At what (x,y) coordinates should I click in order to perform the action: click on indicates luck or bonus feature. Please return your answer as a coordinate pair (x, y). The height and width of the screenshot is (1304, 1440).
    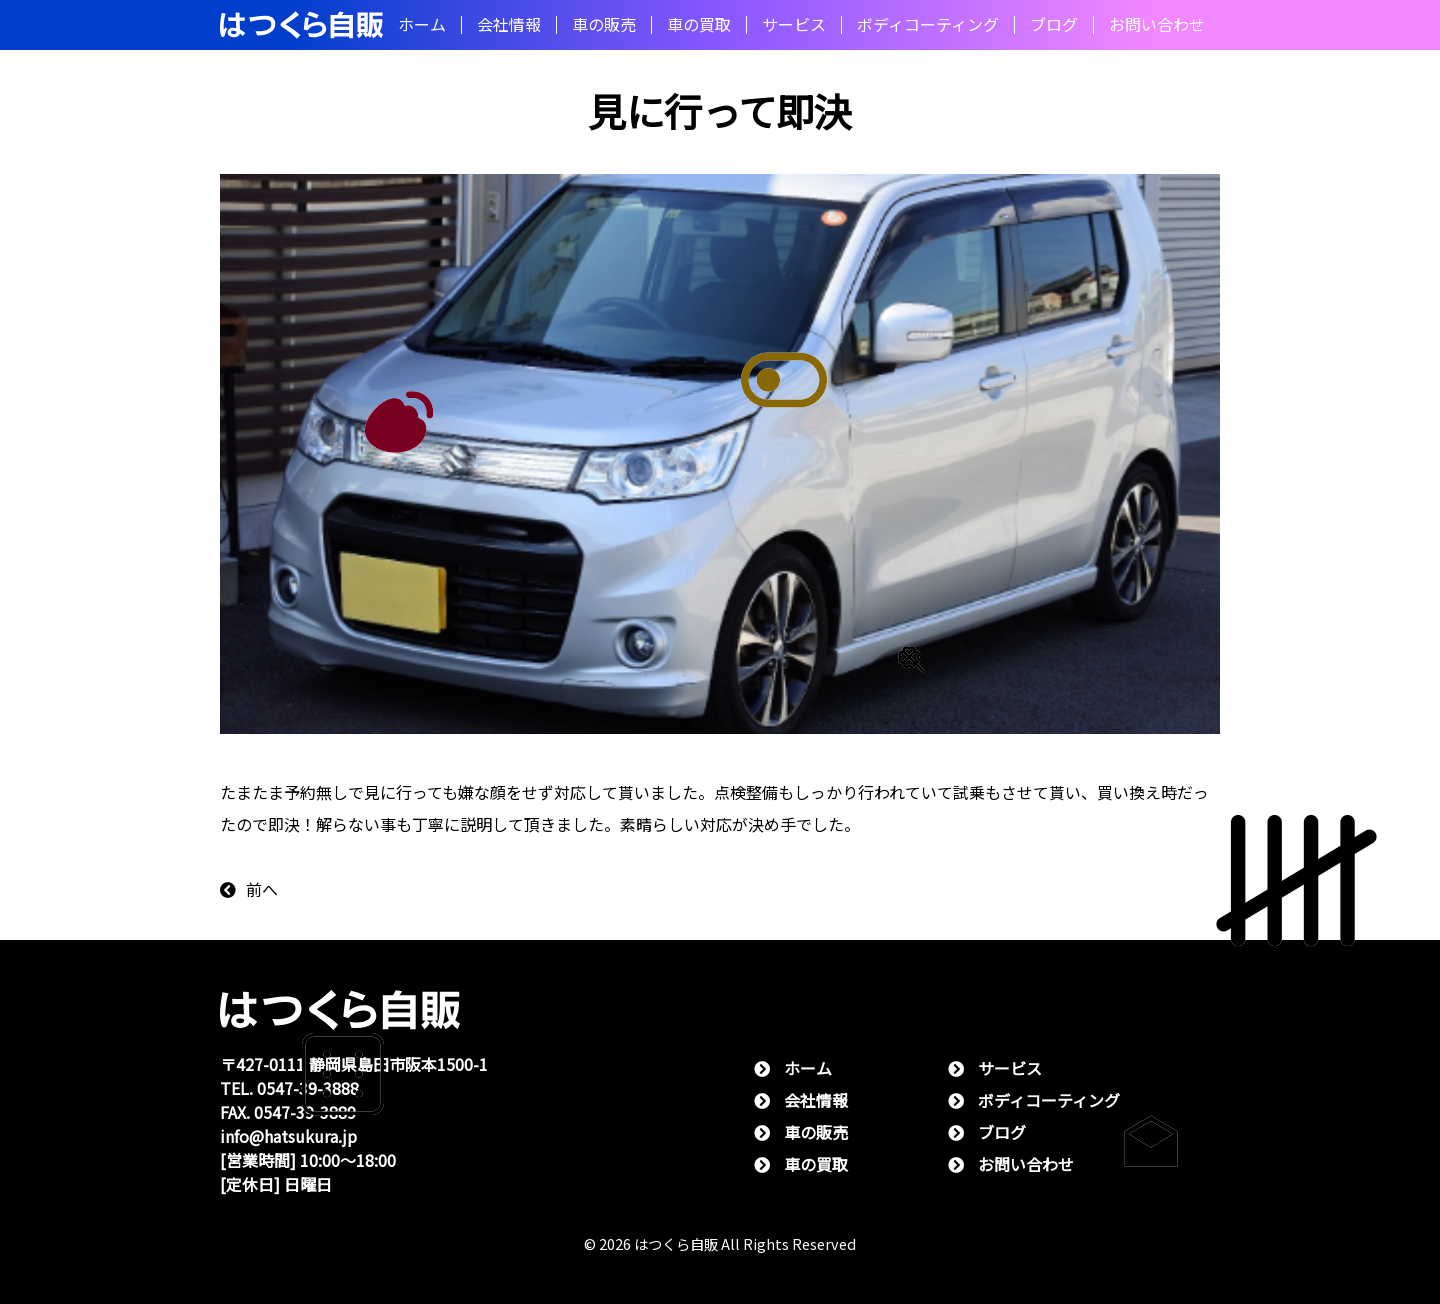
    Looking at the image, I should click on (910, 658).